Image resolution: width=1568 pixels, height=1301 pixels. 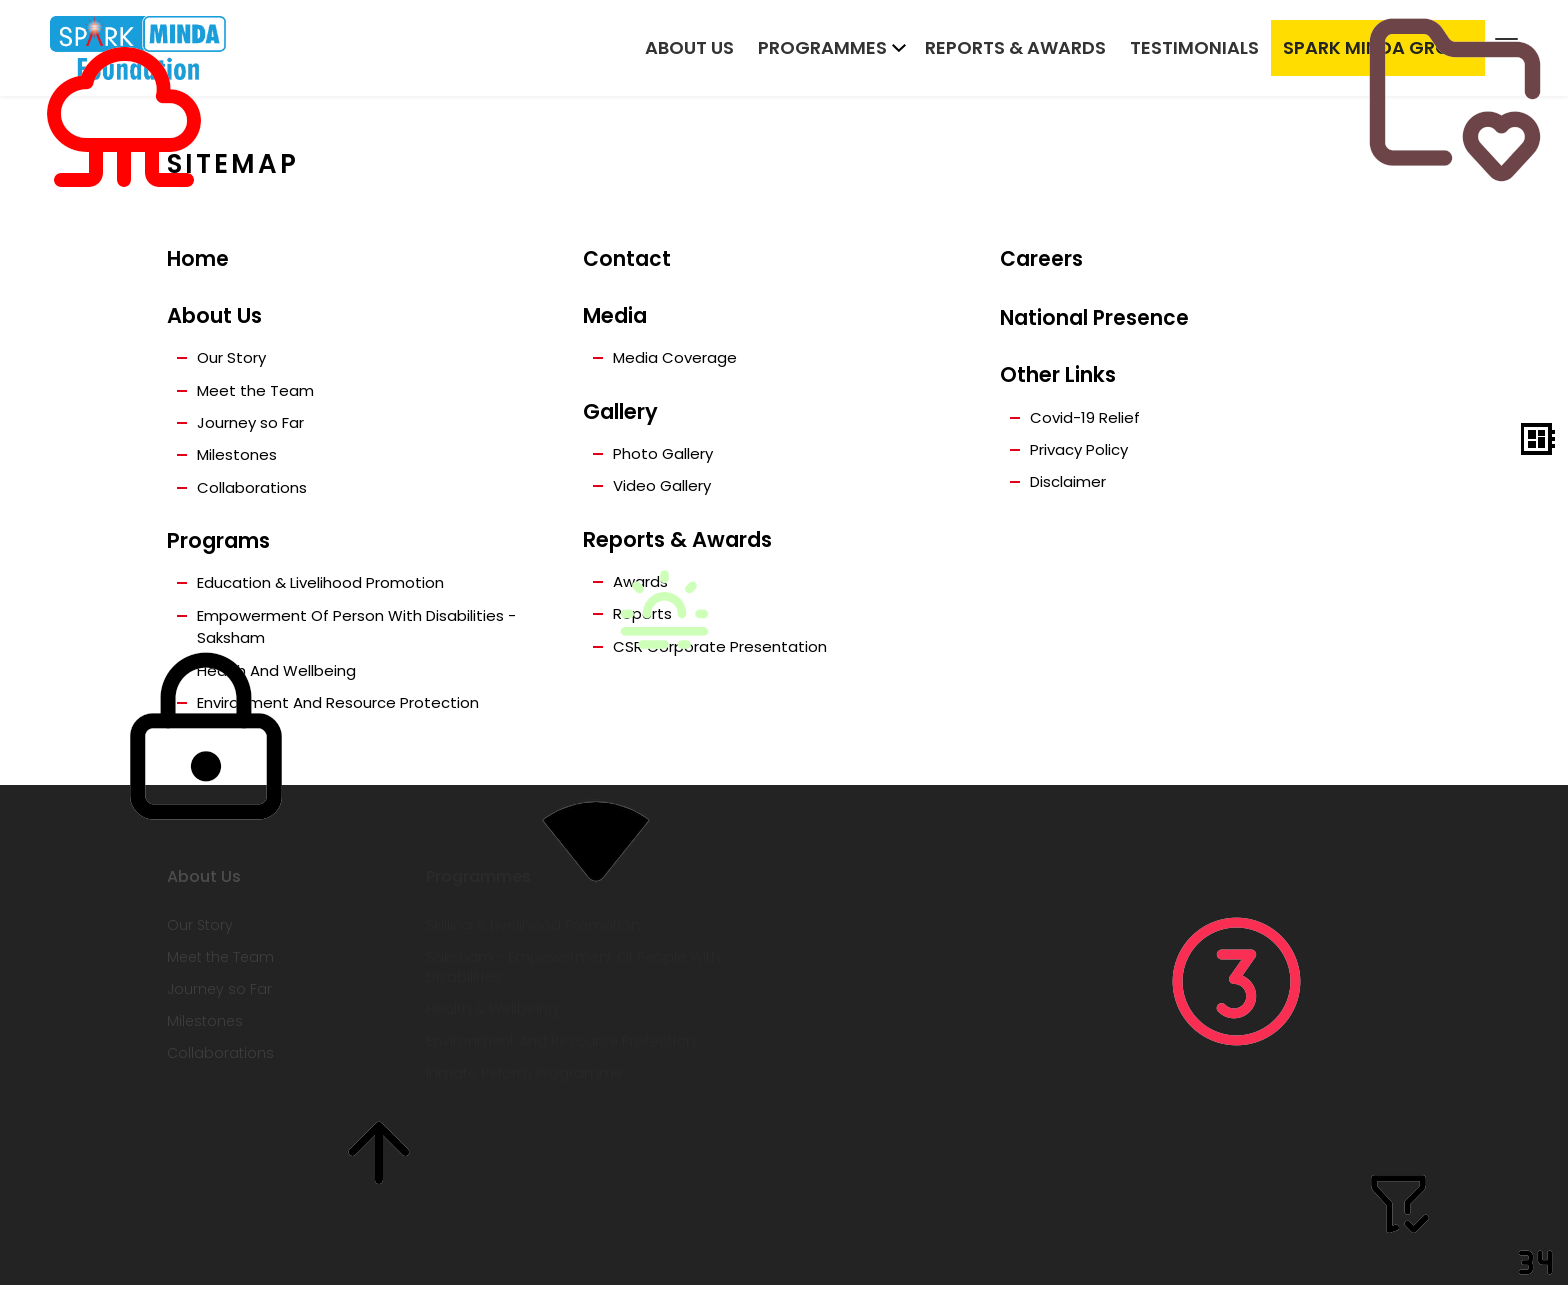 I want to click on indicates step three in a multi-step process, so click(x=1236, y=981).